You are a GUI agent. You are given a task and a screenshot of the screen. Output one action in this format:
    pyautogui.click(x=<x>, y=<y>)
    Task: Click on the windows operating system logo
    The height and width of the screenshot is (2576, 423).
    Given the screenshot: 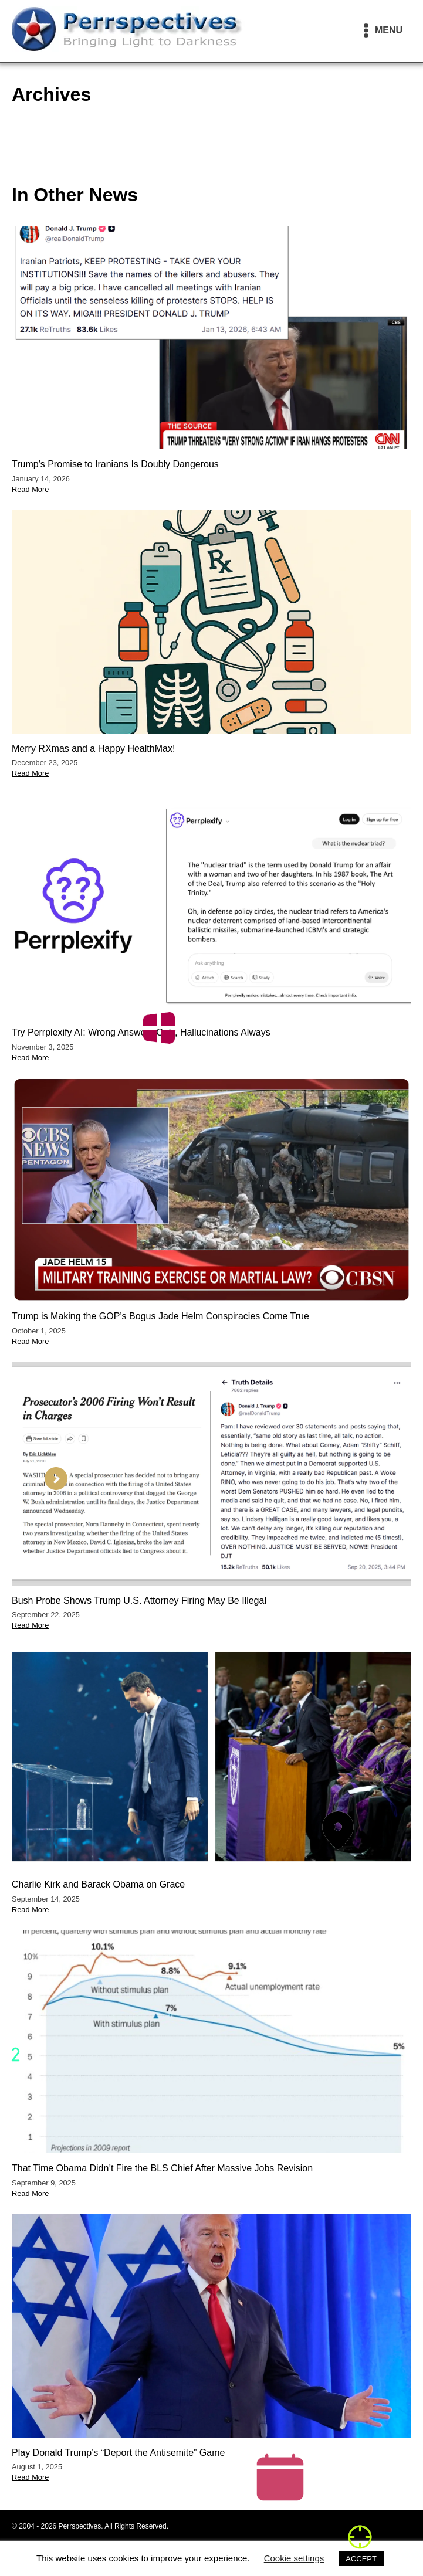 What is the action you would take?
    pyautogui.click(x=159, y=1028)
    